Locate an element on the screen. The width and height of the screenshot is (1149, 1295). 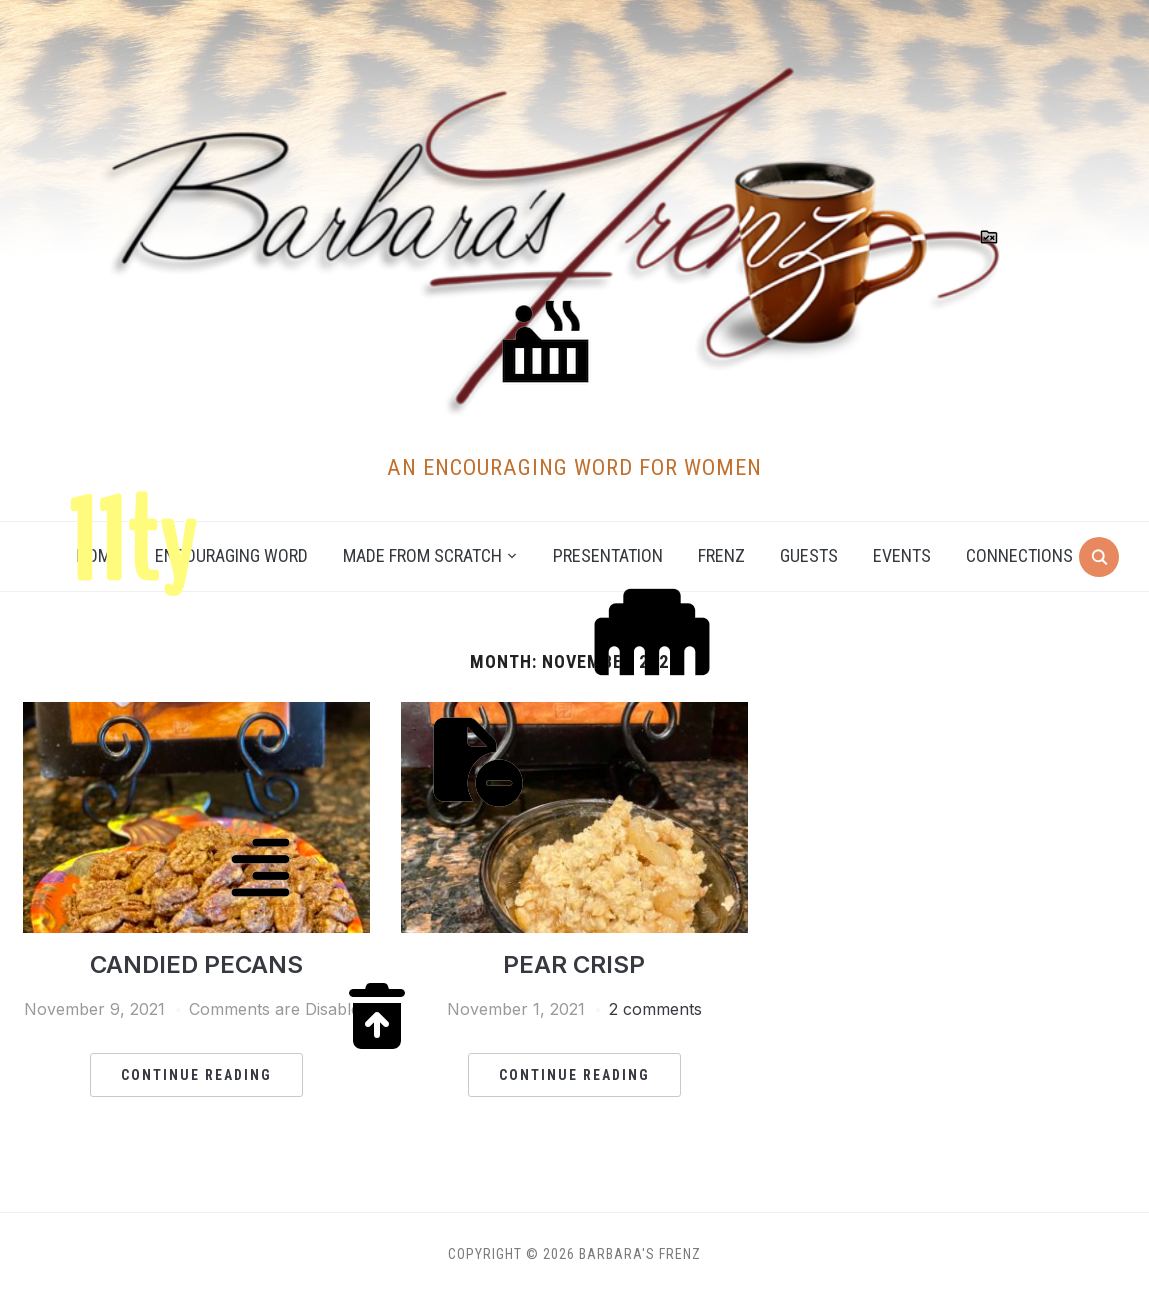
restore item from trash is located at coordinates (377, 1017).